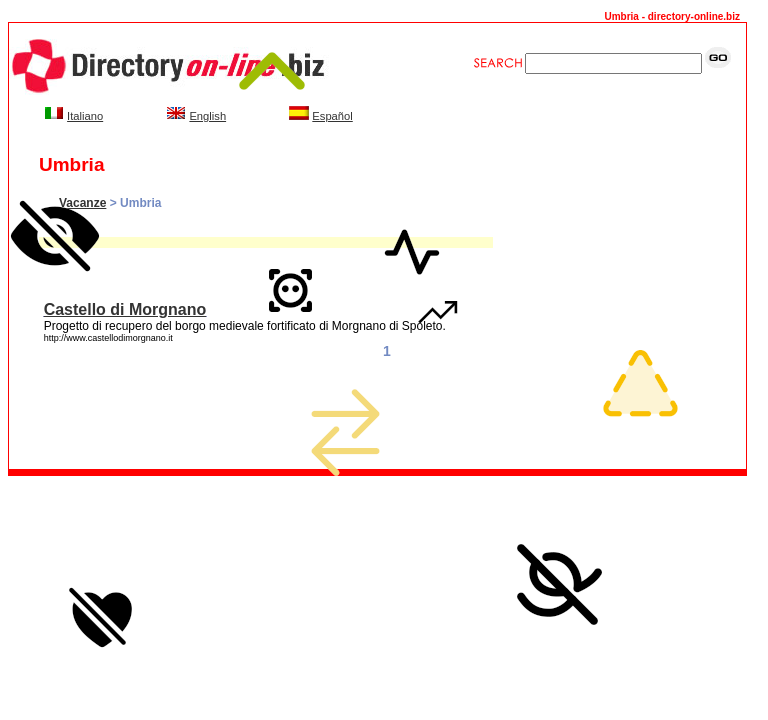 Image resolution: width=768 pixels, height=720 pixels. Describe the element at coordinates (272, 71) in the screenshot. I see `collapse an expanded section` at that location.